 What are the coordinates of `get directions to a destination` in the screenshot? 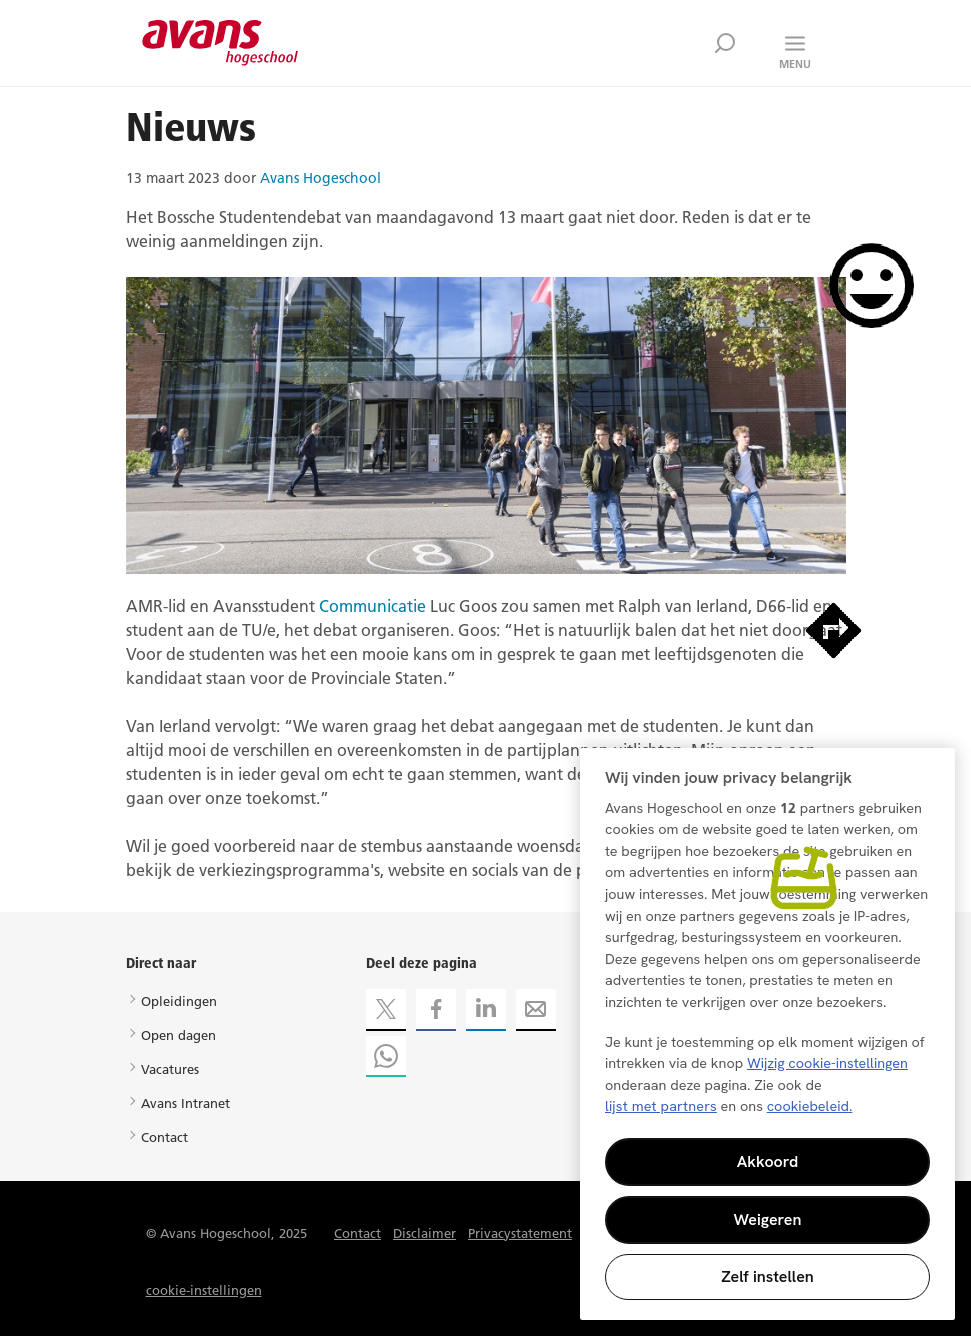 It's located at (833, 630).